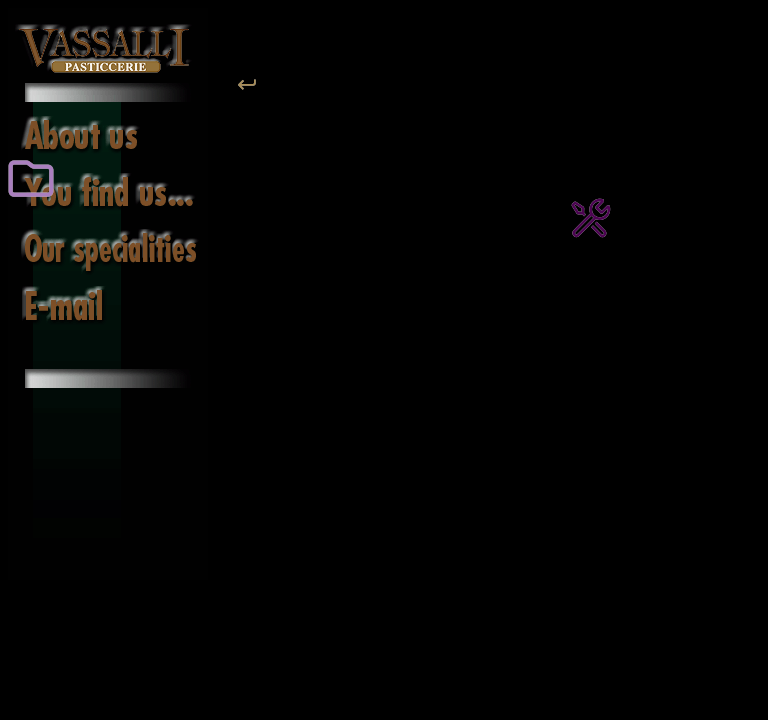 This screenshot has width=768, height=720. I want to click on access settings or configuration options, so click(591, 218).